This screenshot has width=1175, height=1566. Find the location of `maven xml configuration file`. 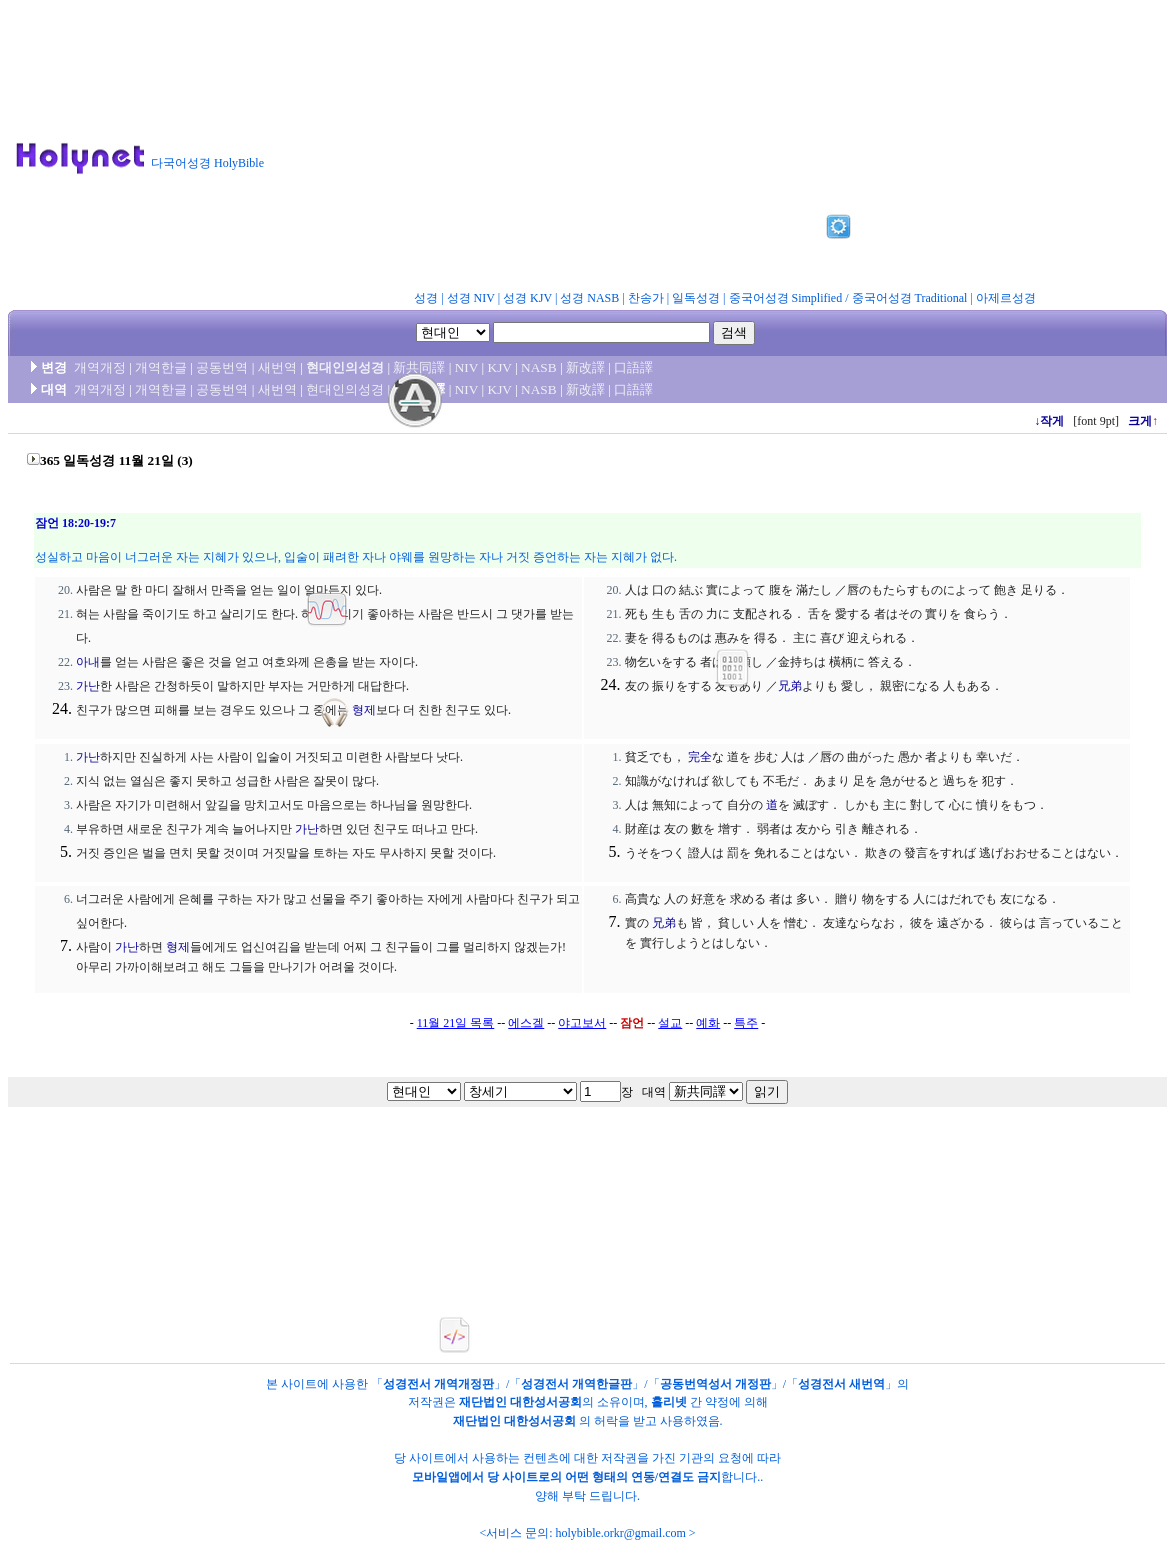

maven xml configuration file is located at coordinates (454, 1334).